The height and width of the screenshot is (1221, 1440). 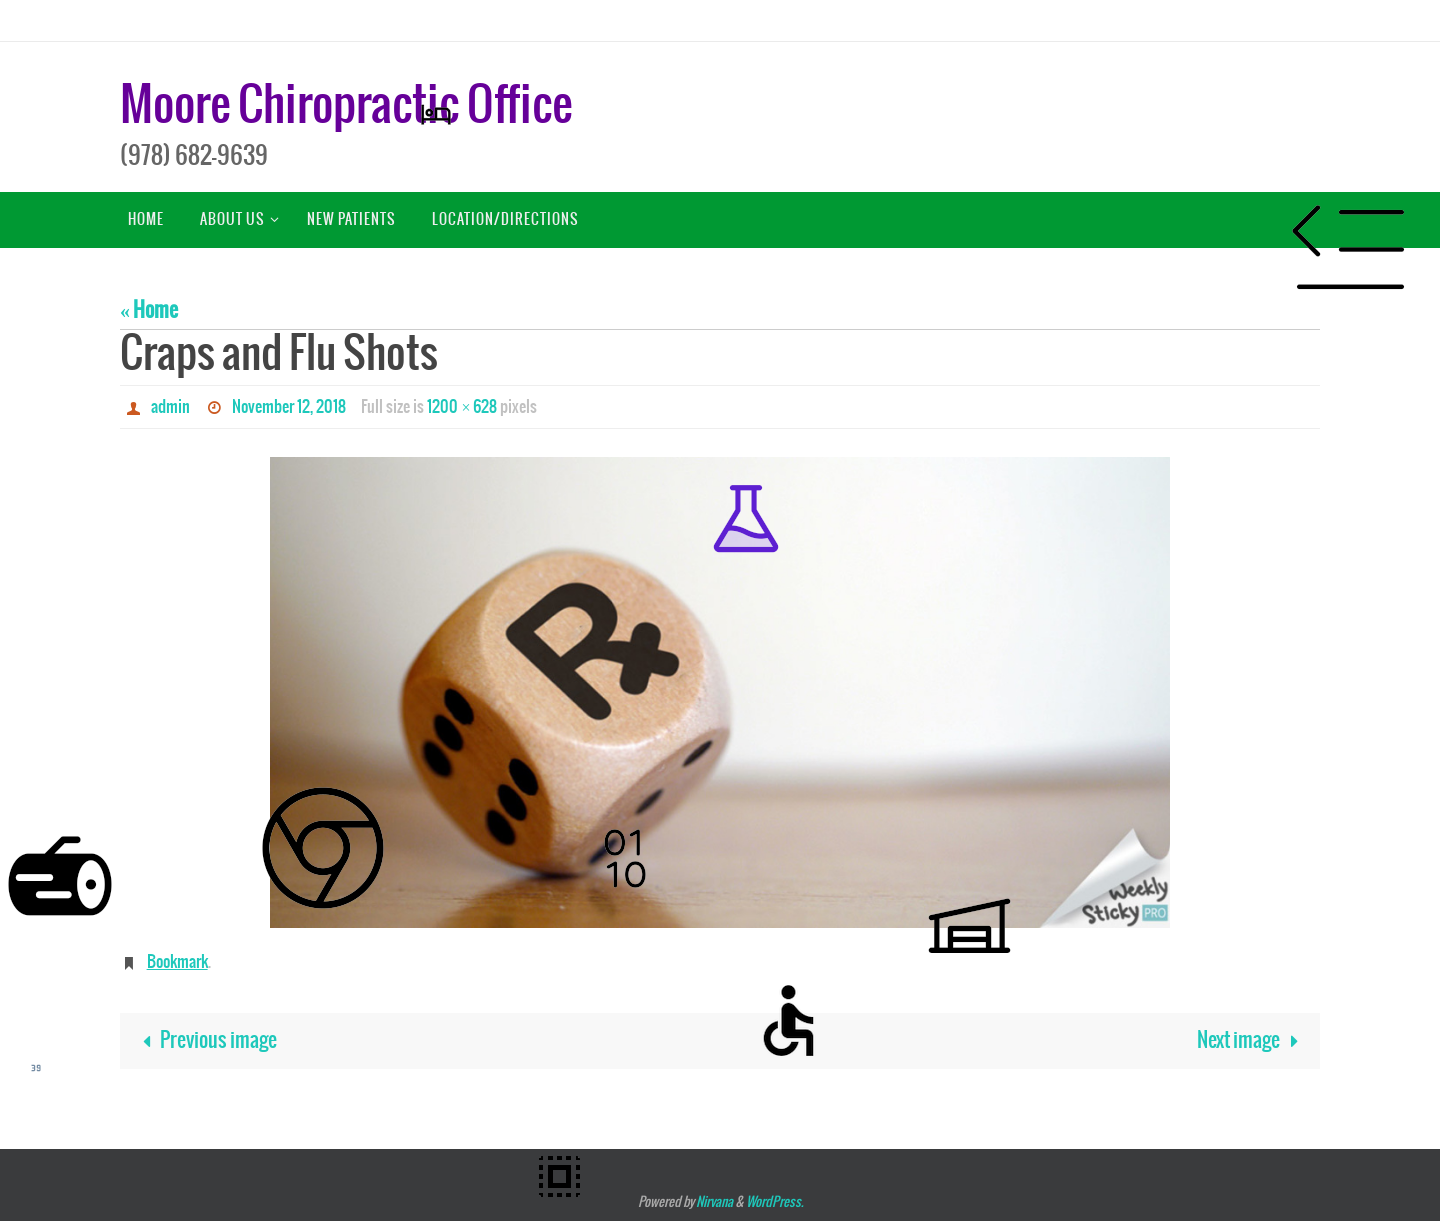 I want to click on decrease text indentation, so click(x=1350, y=249).